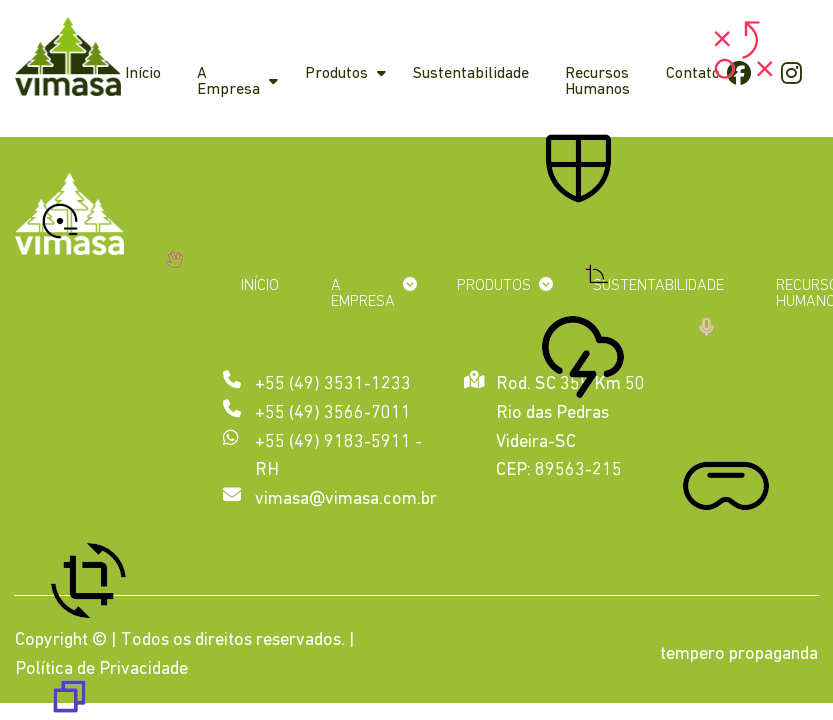  I want to click on measure or adjust angle in a design tool, so click(596, 275).